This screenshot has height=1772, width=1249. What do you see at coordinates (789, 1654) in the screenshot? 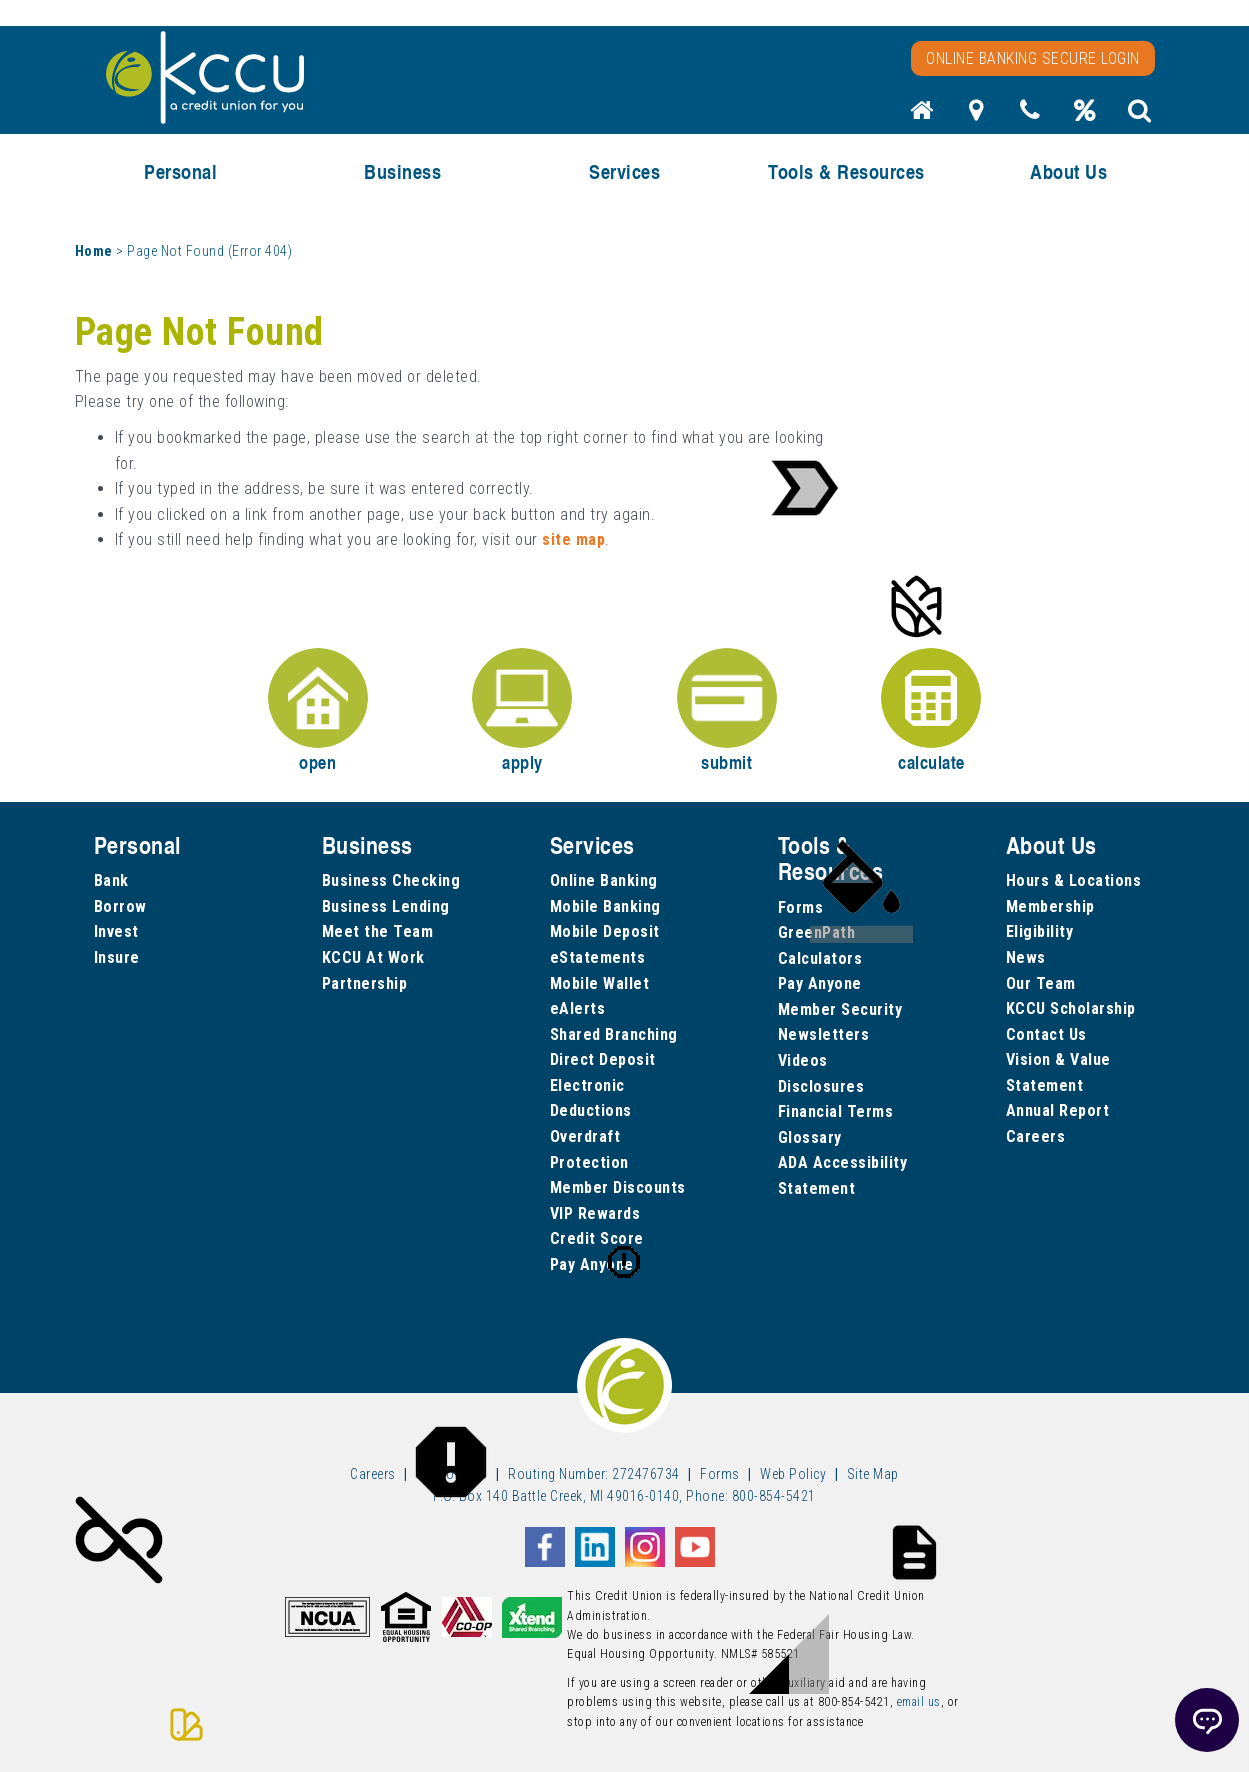
I see `indicates weak cellular signal strength` at bounding box center [789, 1654].